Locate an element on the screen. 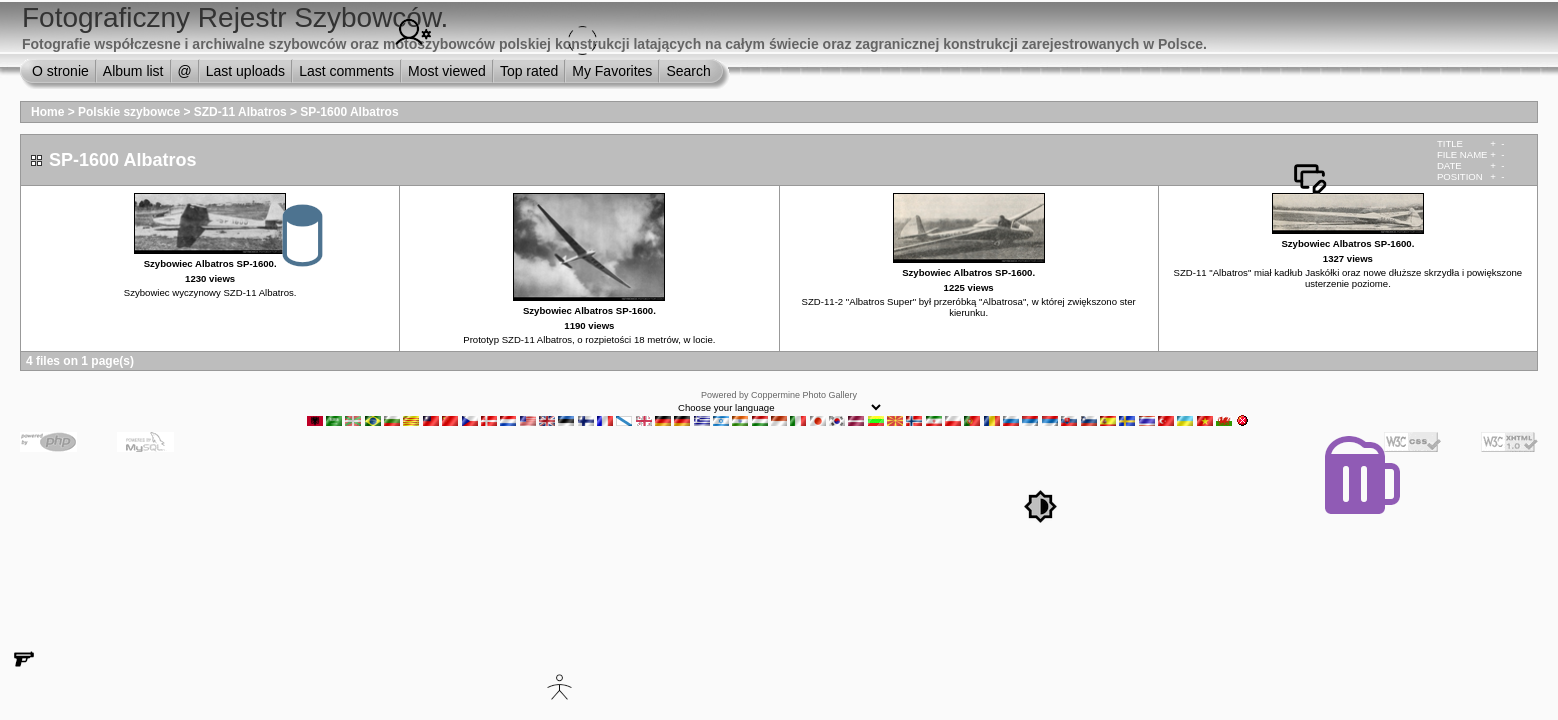 This screenshot has height=720, width=1558. adjust screen brightness settings is located at coordinates (1040, 506).